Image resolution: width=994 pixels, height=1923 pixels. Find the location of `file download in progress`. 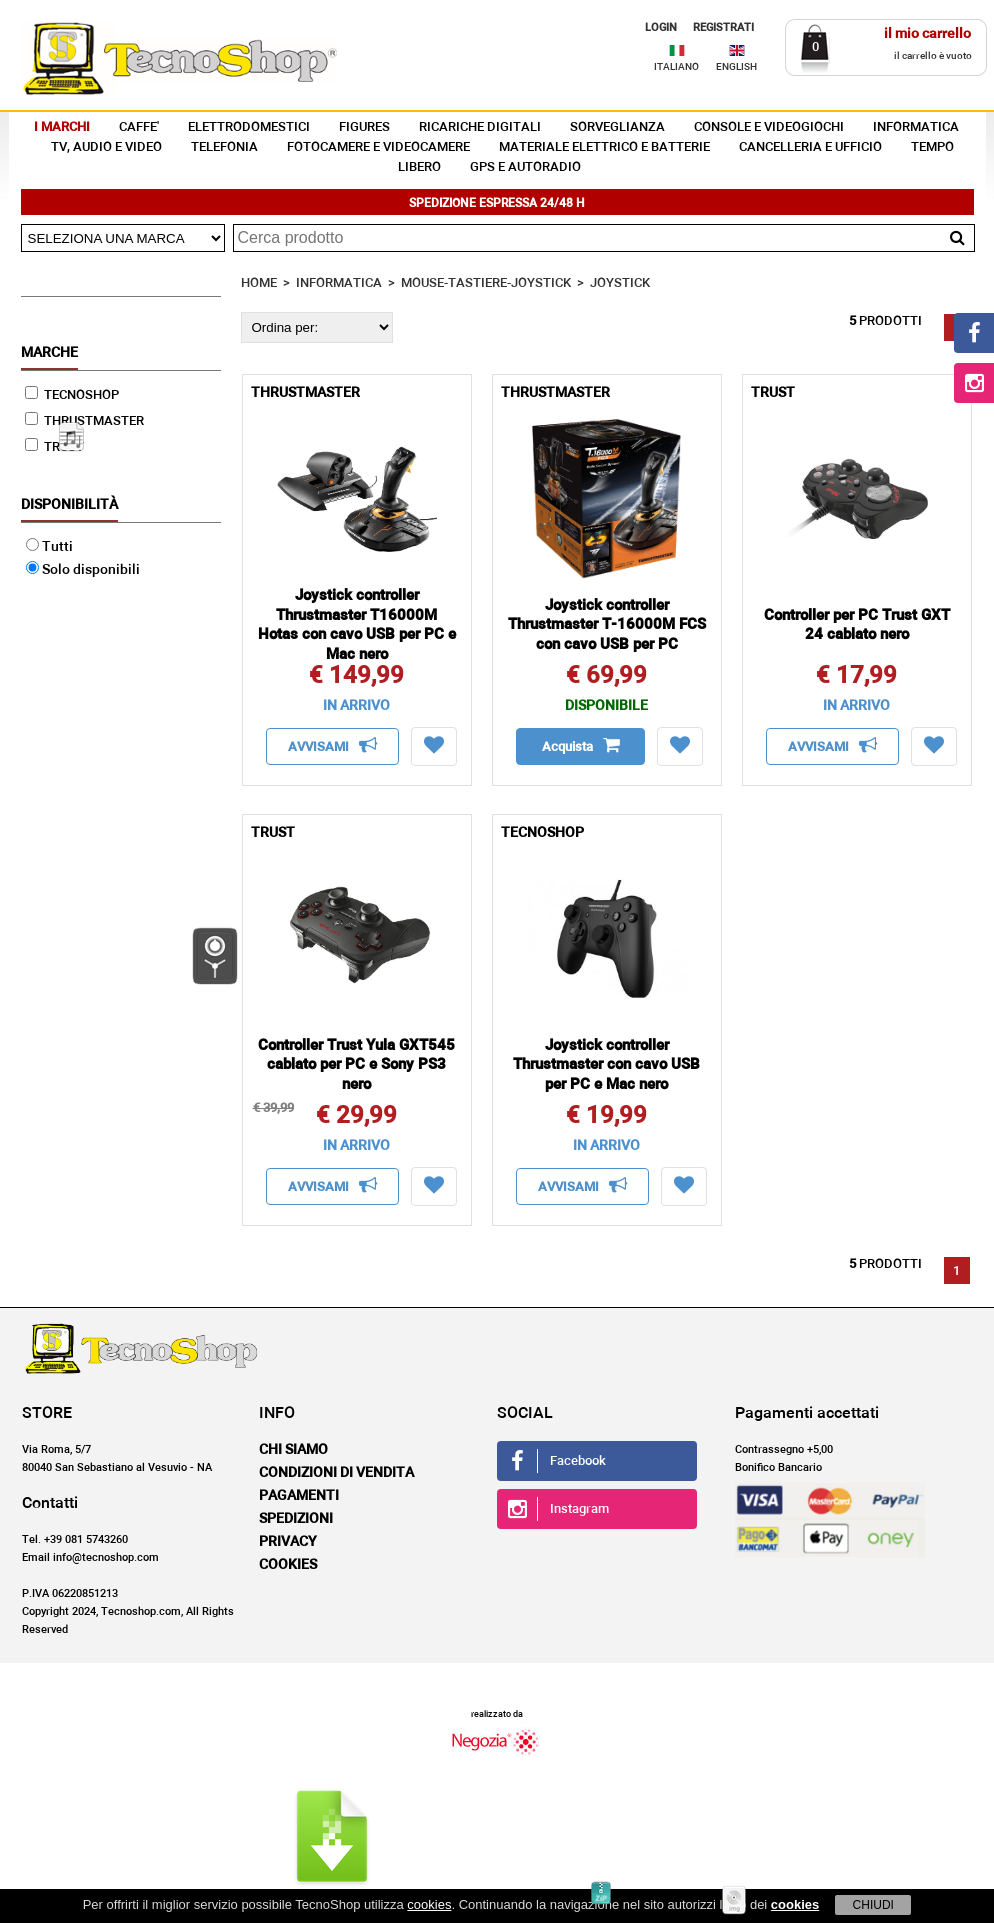

file download in progress is located at coordinates (332, 1838).